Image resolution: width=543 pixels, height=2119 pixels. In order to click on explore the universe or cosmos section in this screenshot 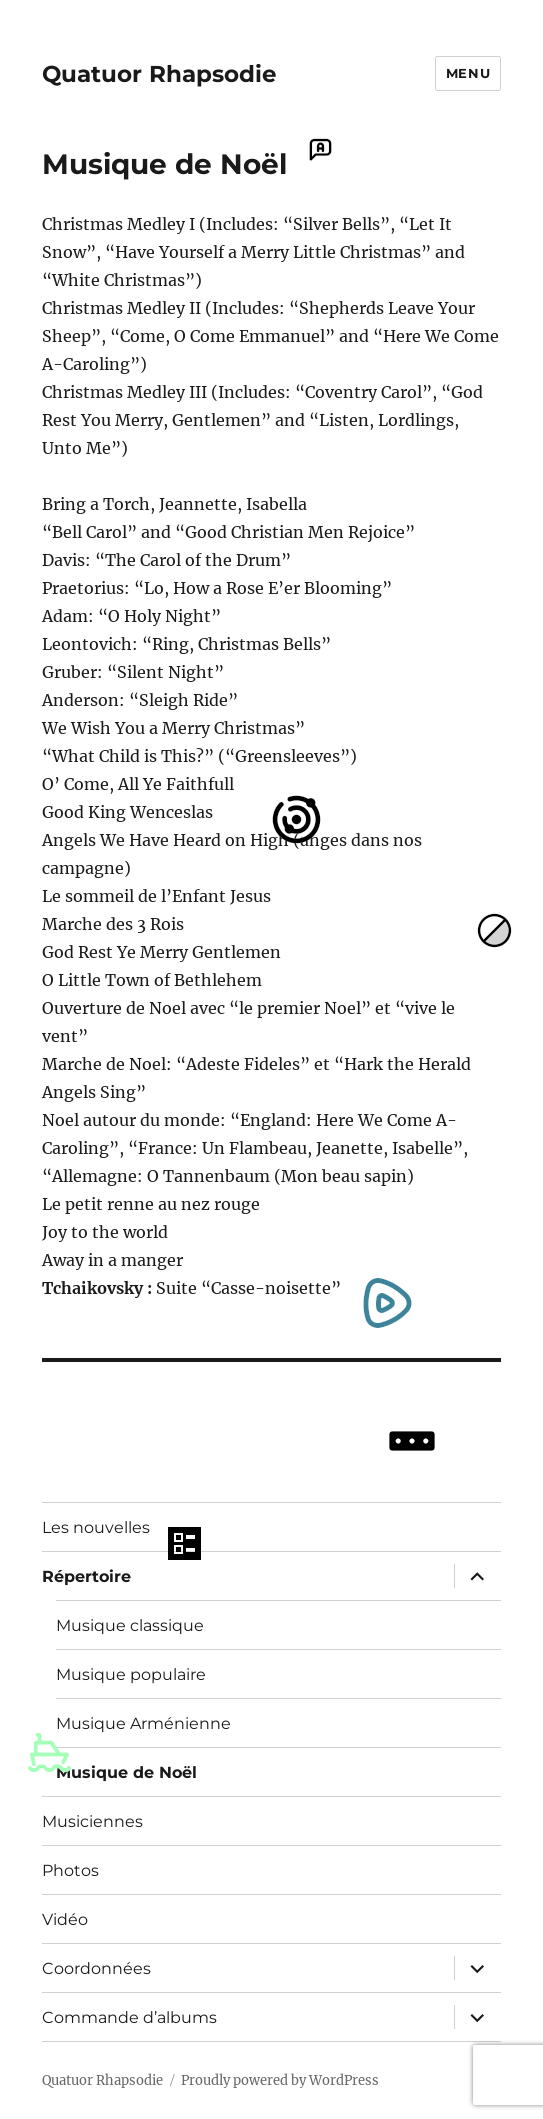, I will do `click(296, 819)`.